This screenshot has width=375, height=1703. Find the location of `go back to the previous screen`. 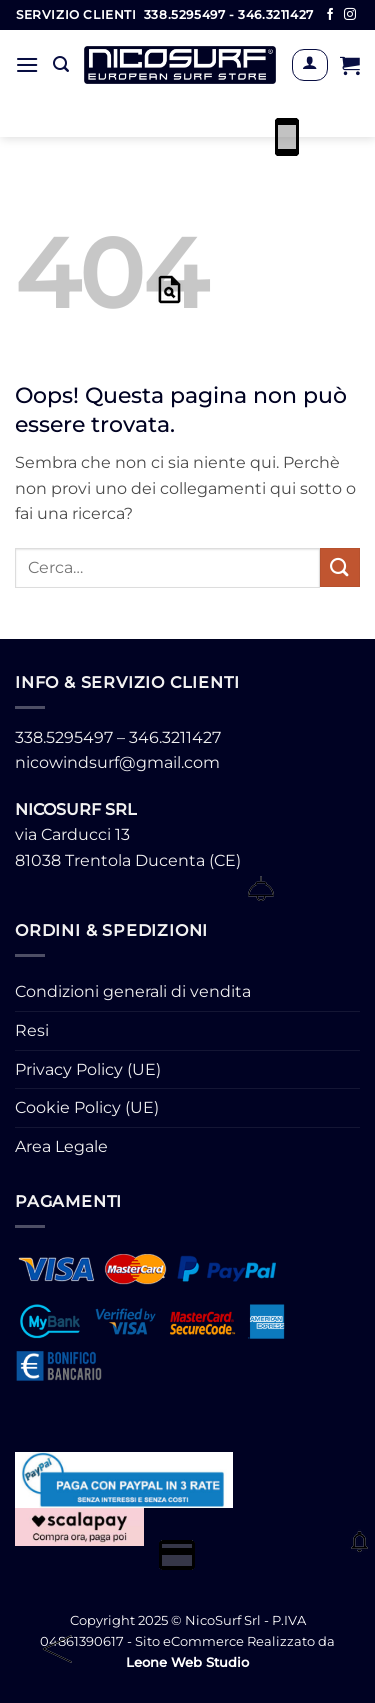

go back to the previous screen is located at coordinates (58, 1649).